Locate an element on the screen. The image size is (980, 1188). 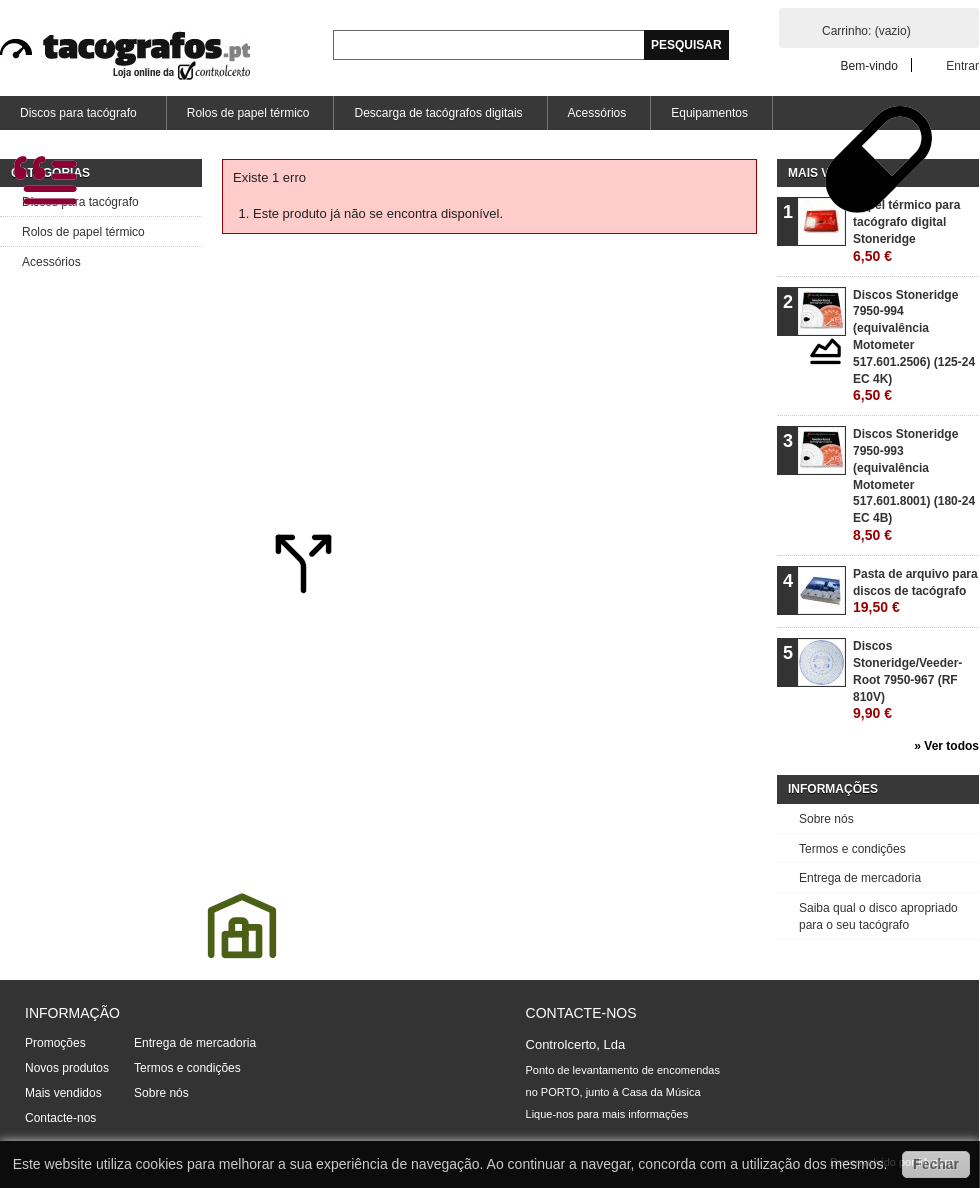
view area chart or graph data is located at coordinates (825, 350).